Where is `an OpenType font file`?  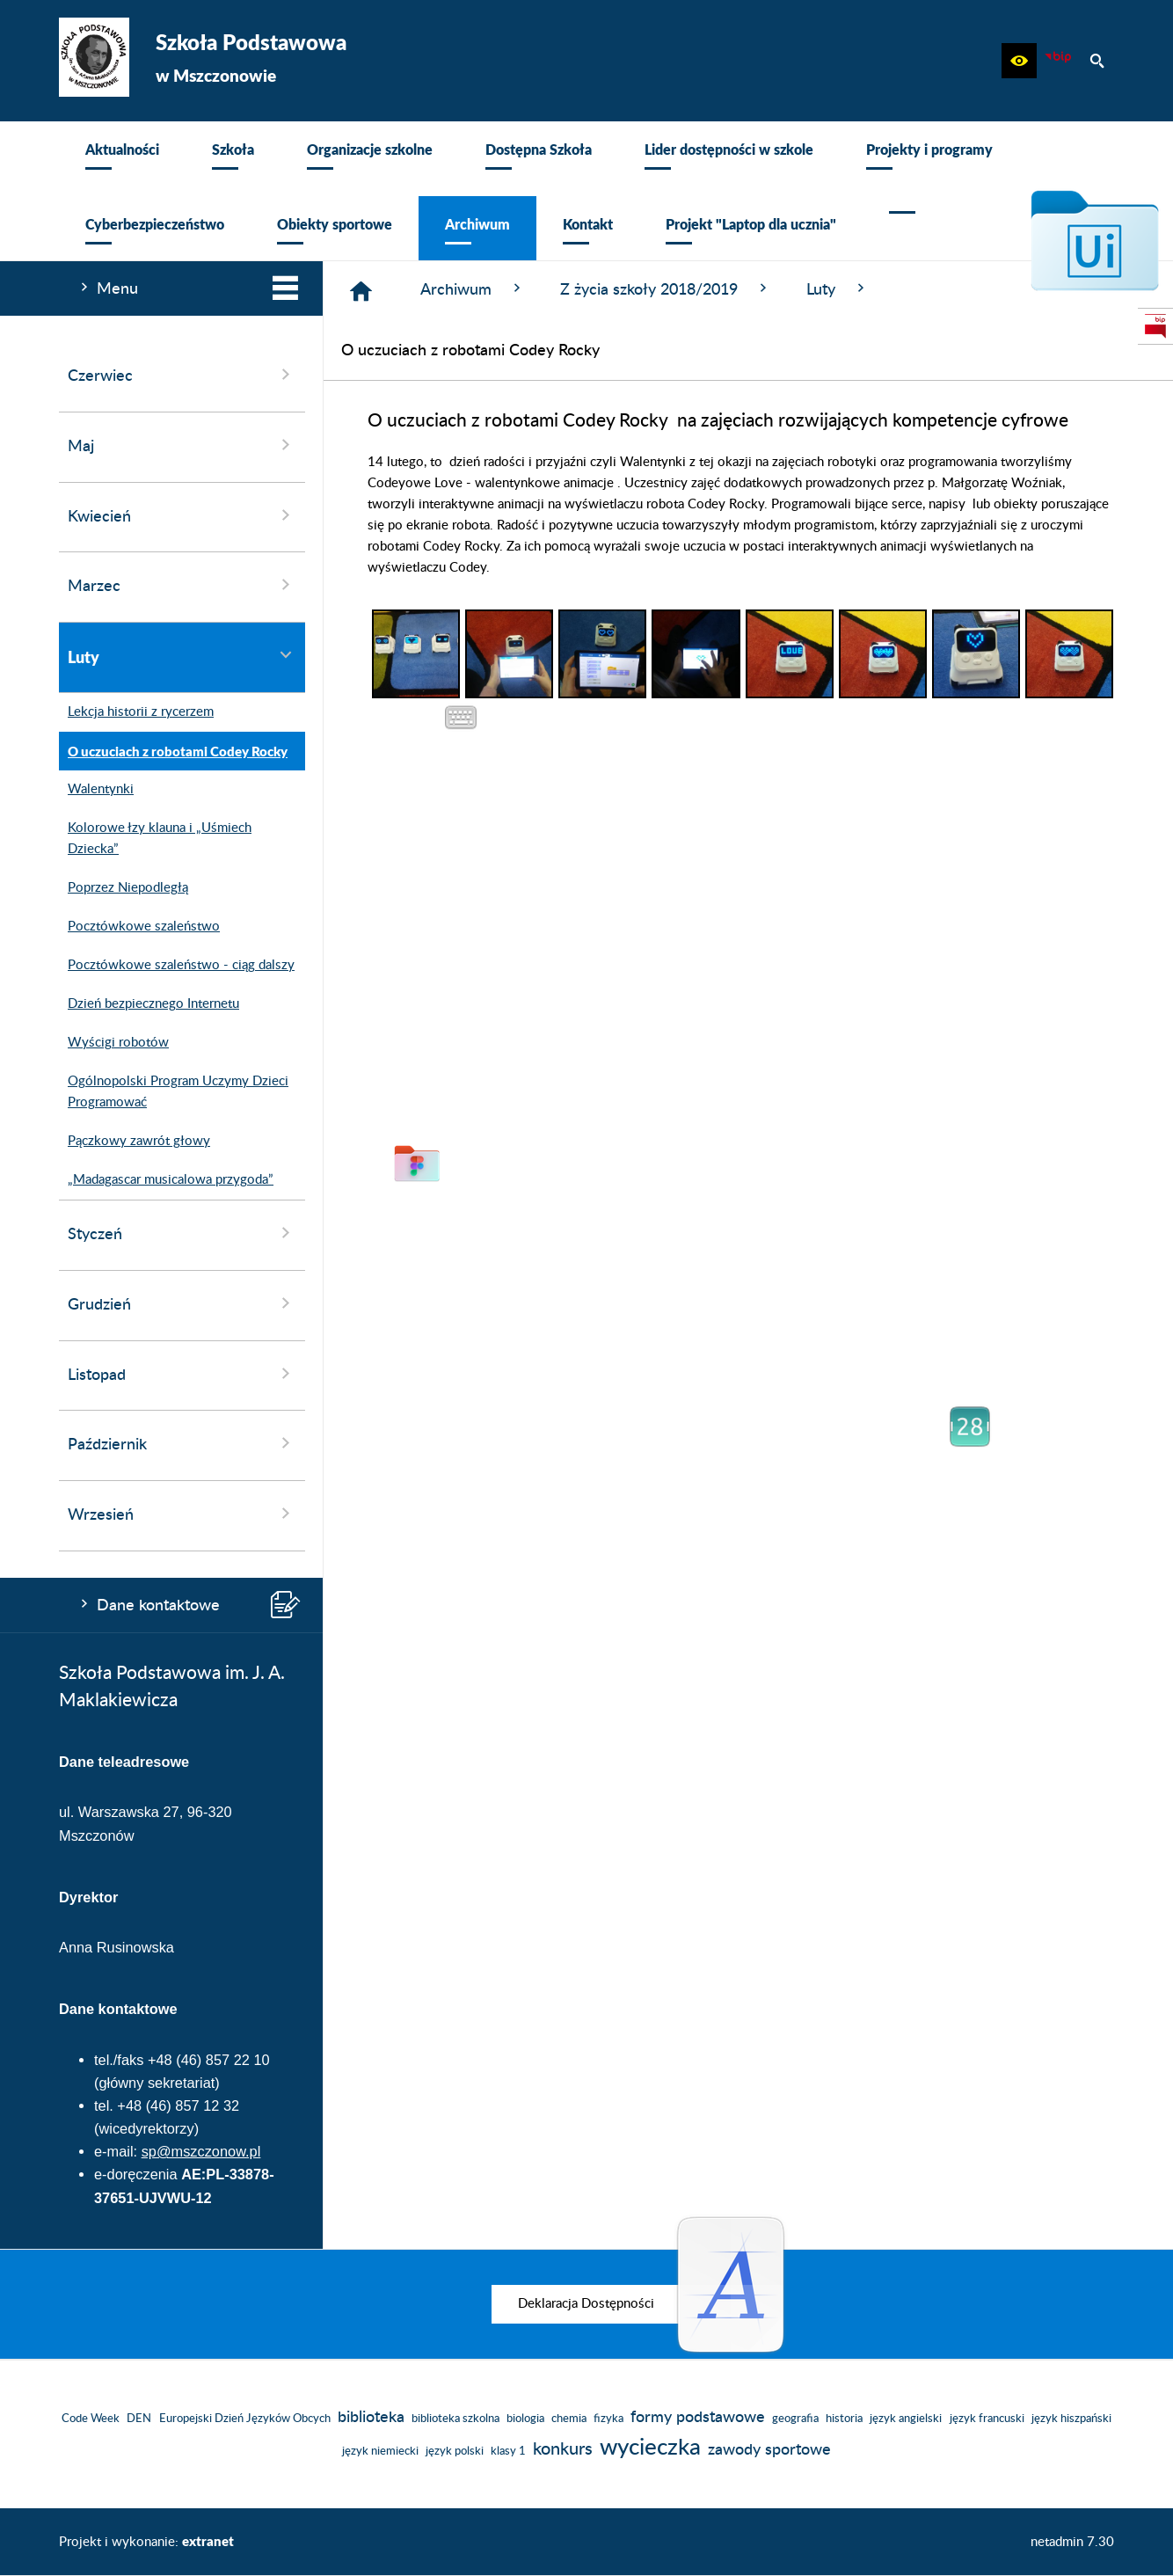
an OpenType font file is located at coordinates (731, 2285).